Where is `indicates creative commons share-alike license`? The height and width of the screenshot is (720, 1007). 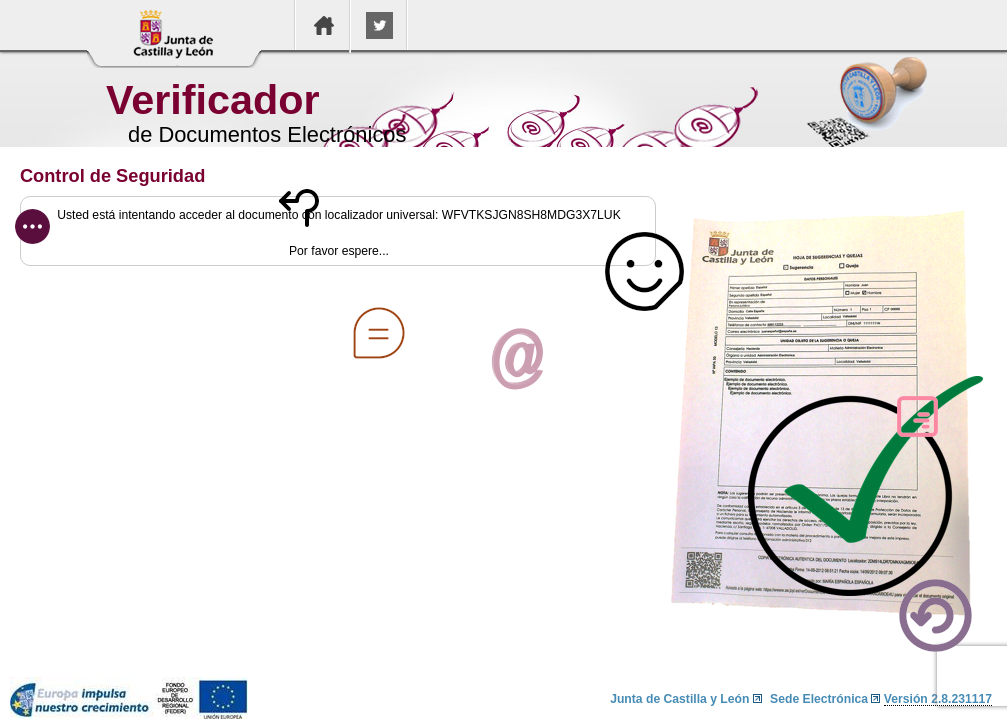 indicates creative commons share-alike license is located at coordinates (935, 615).